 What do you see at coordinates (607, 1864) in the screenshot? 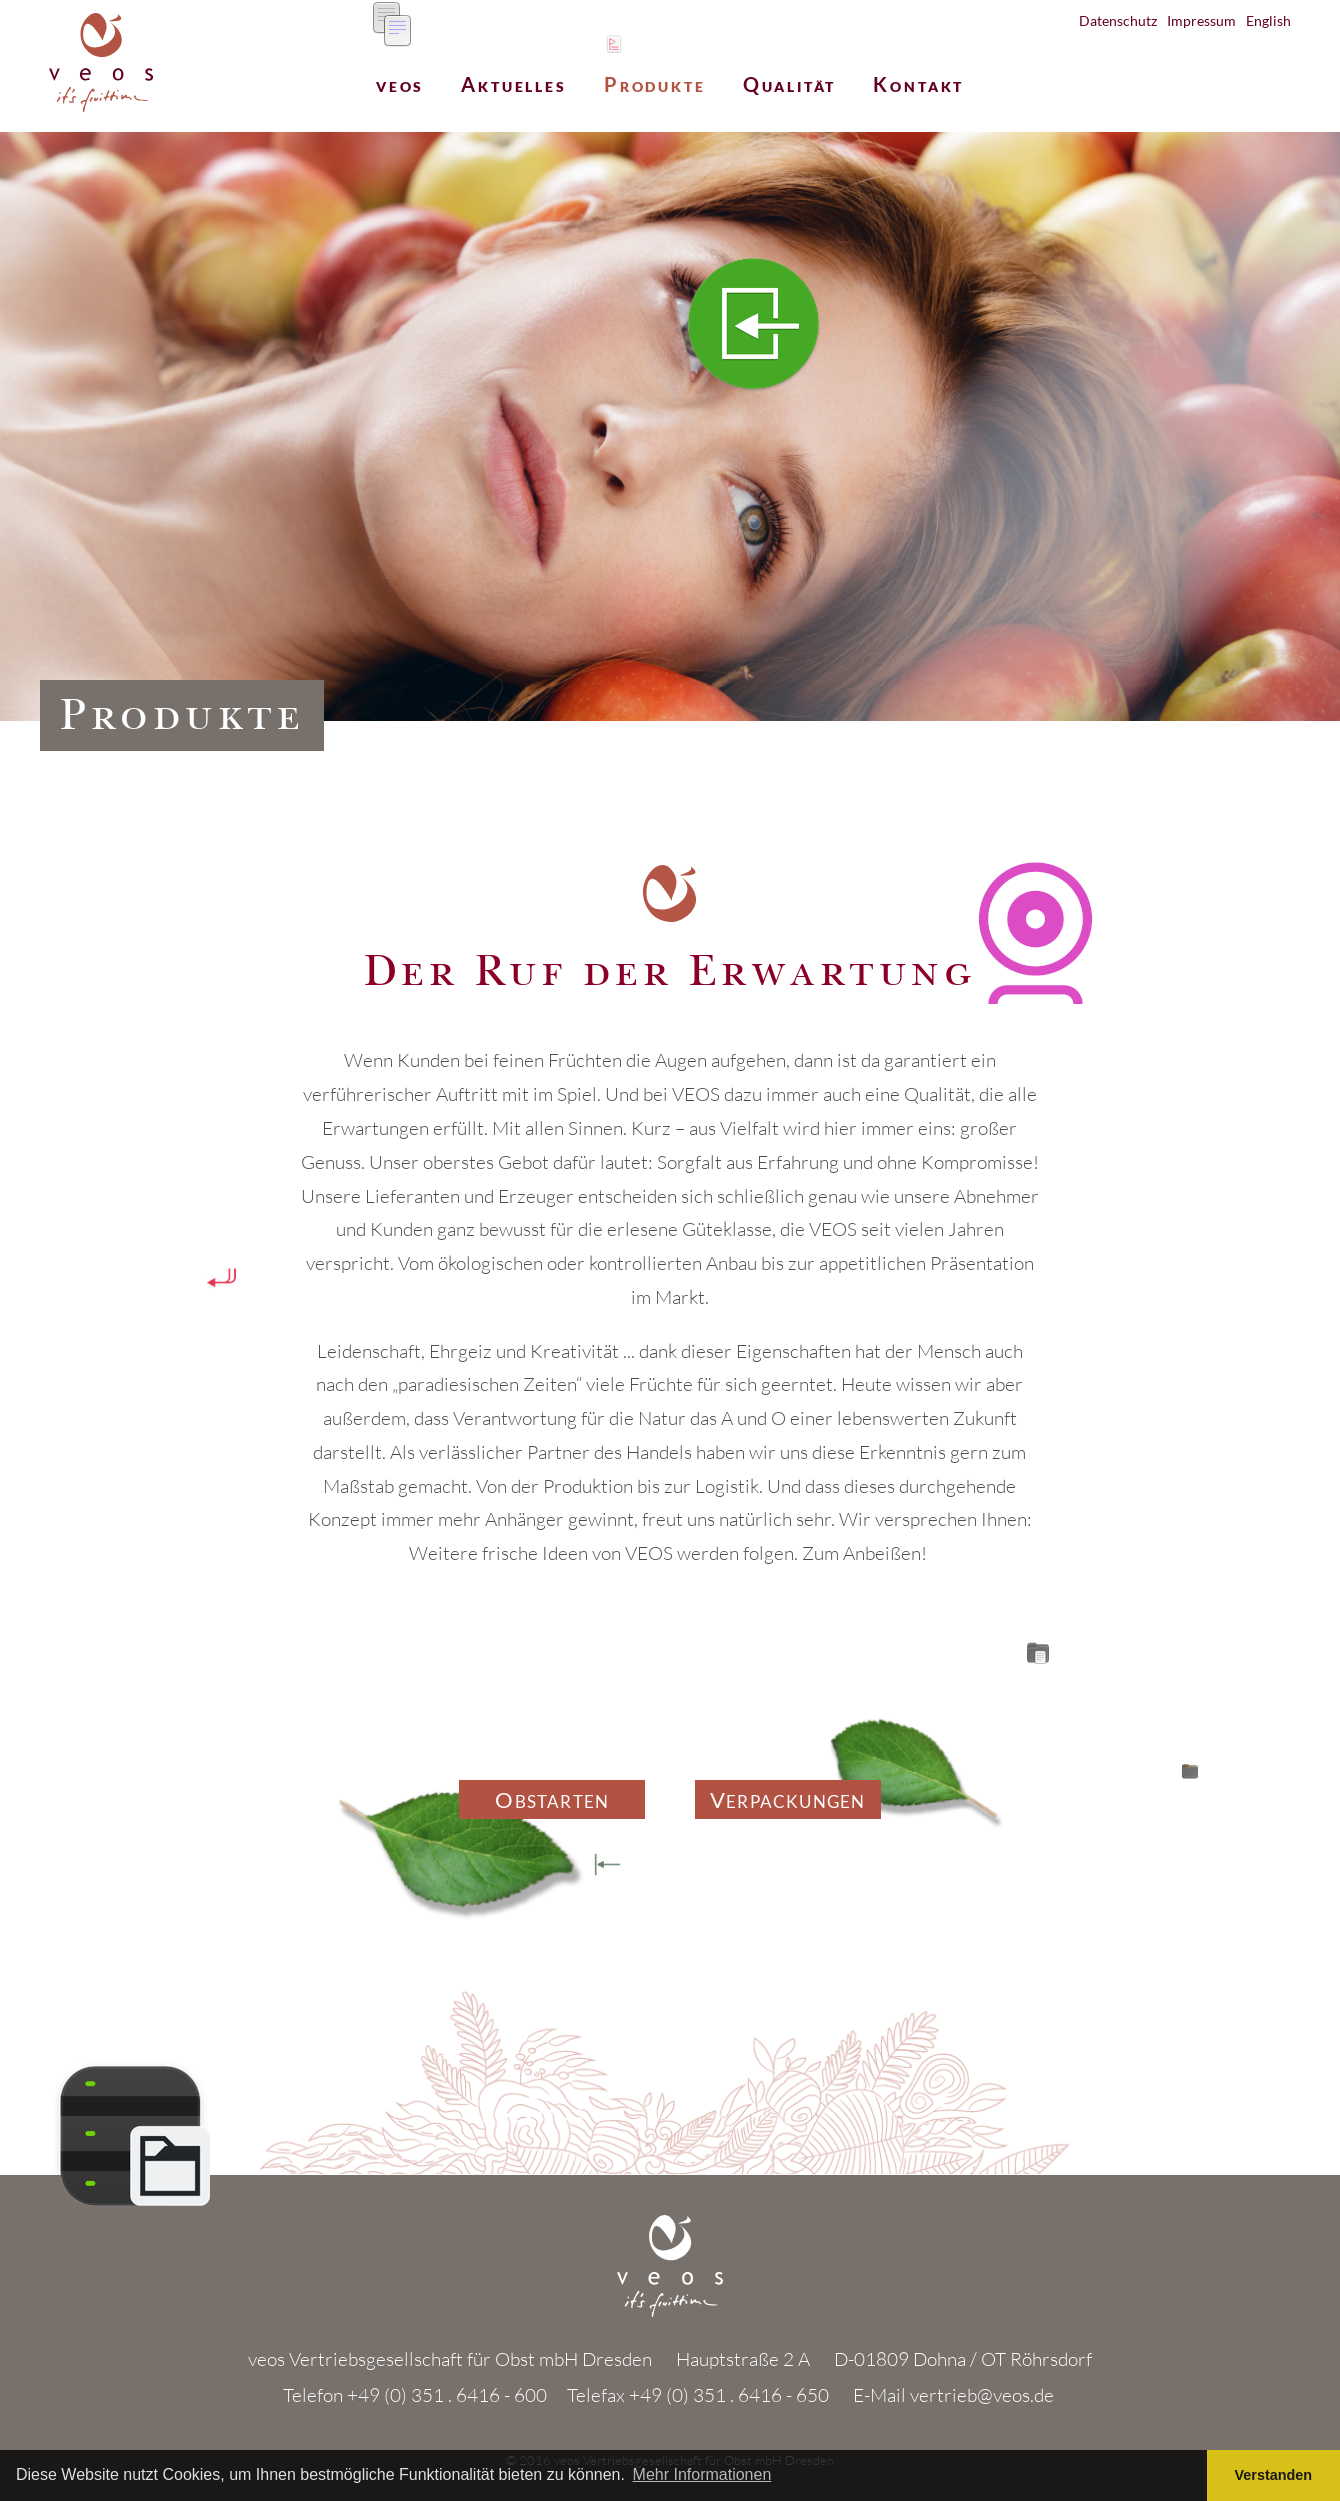
I see `go to the first item in a list or sequence` at bounding box center [607, 1864].